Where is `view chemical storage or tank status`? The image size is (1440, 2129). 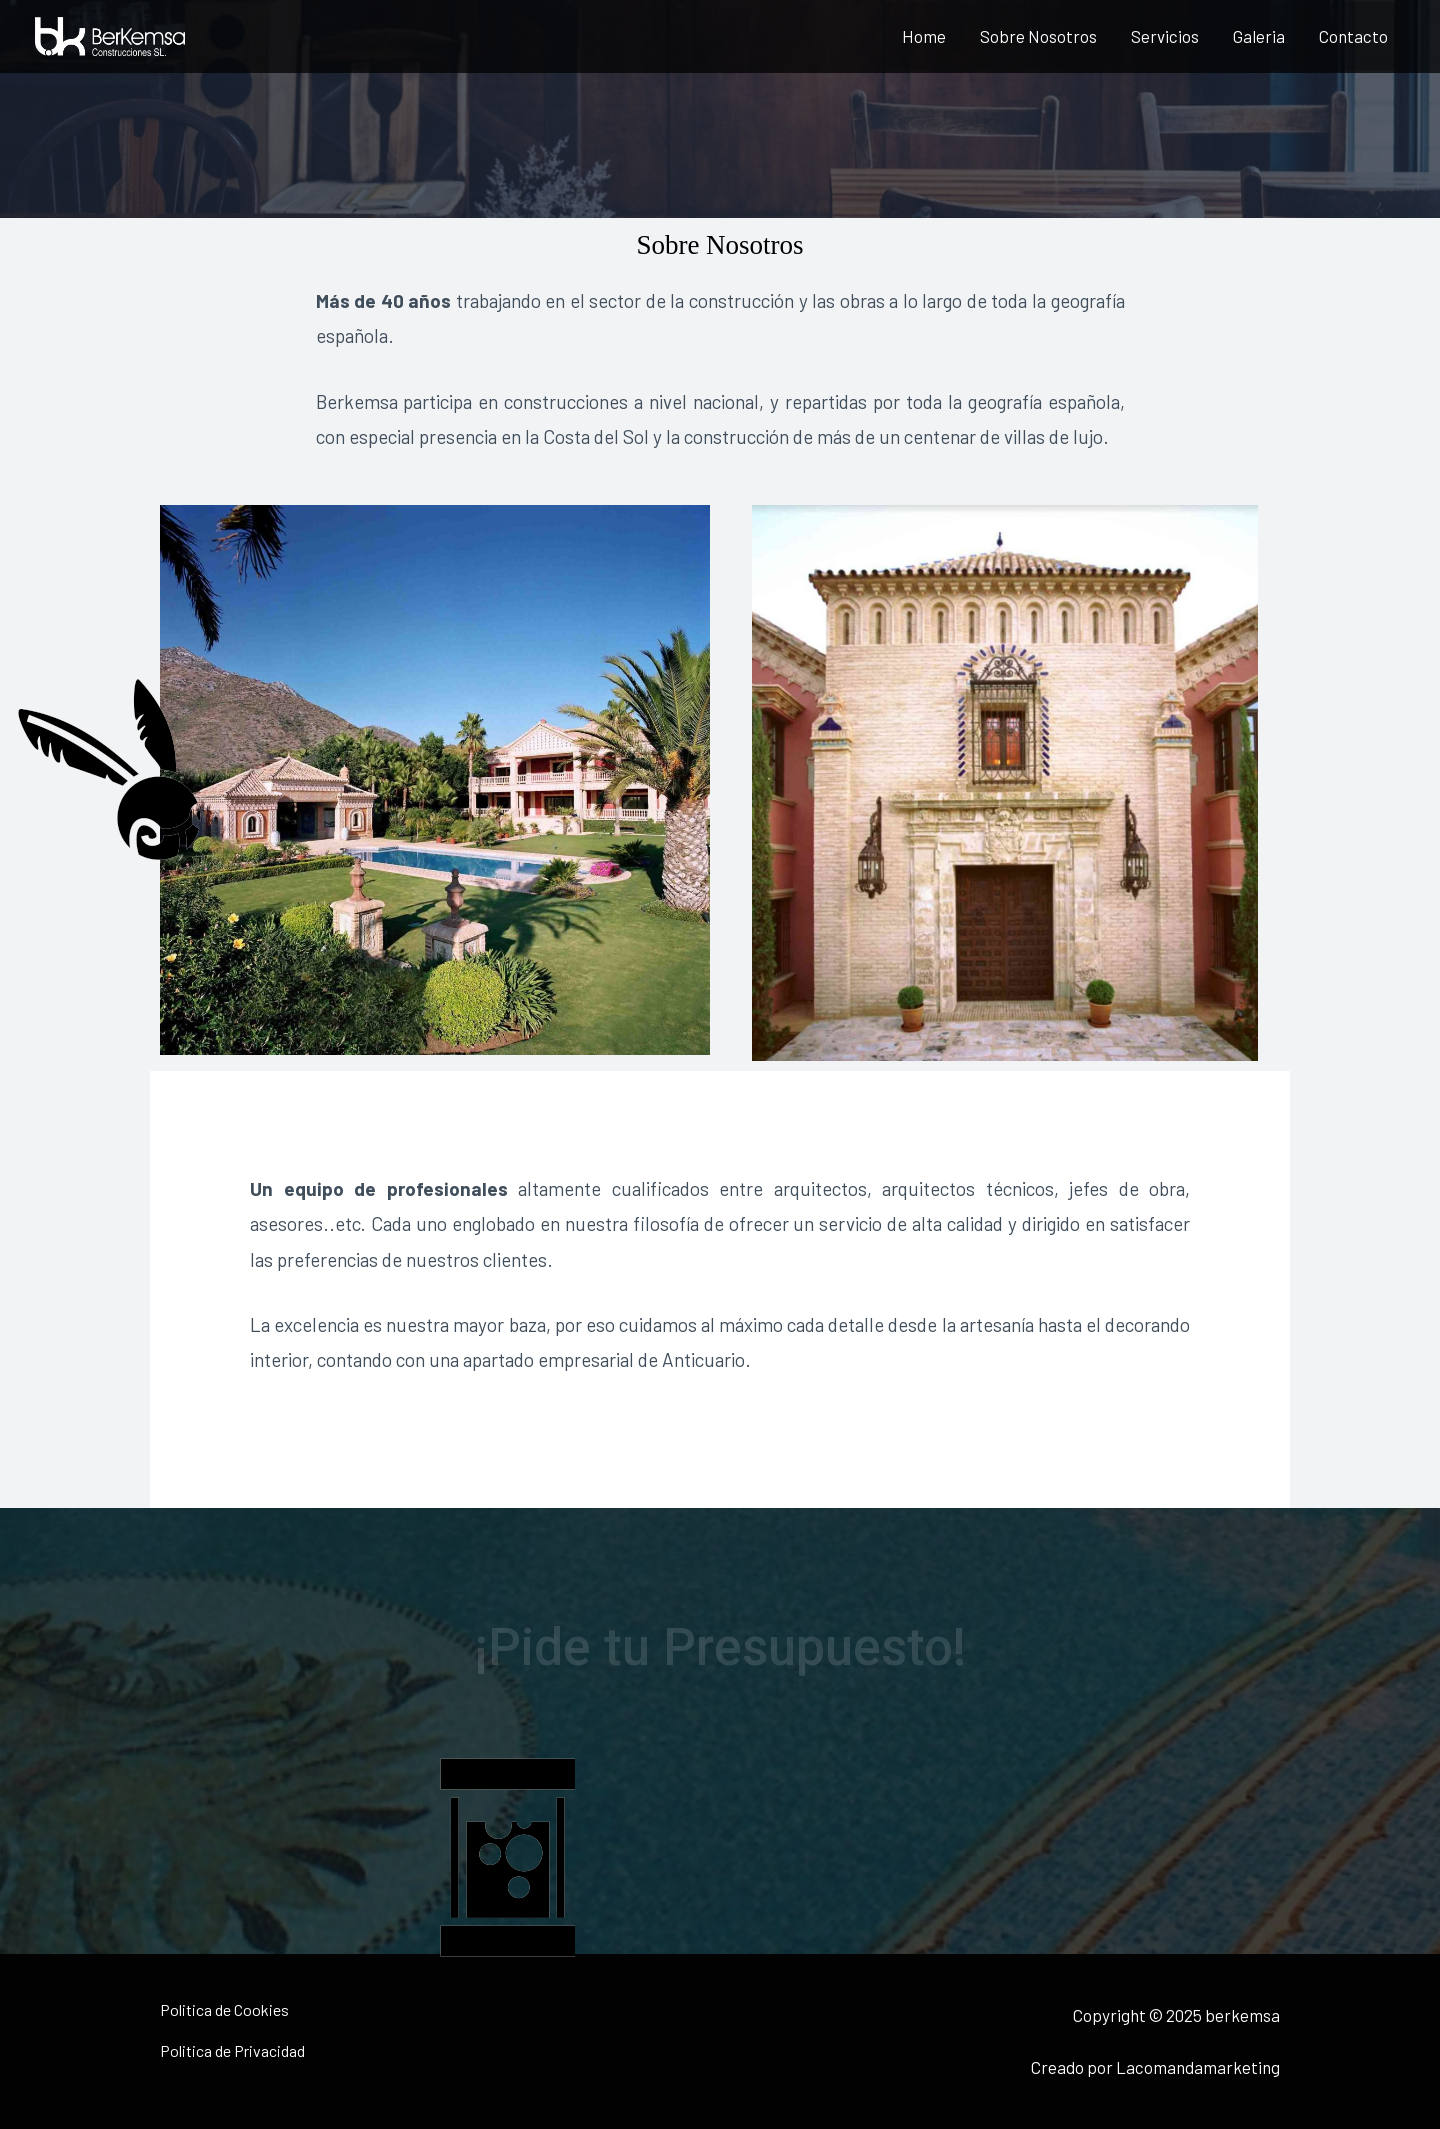
view chemical storage or tank status is located at coordinates (506, 1858).